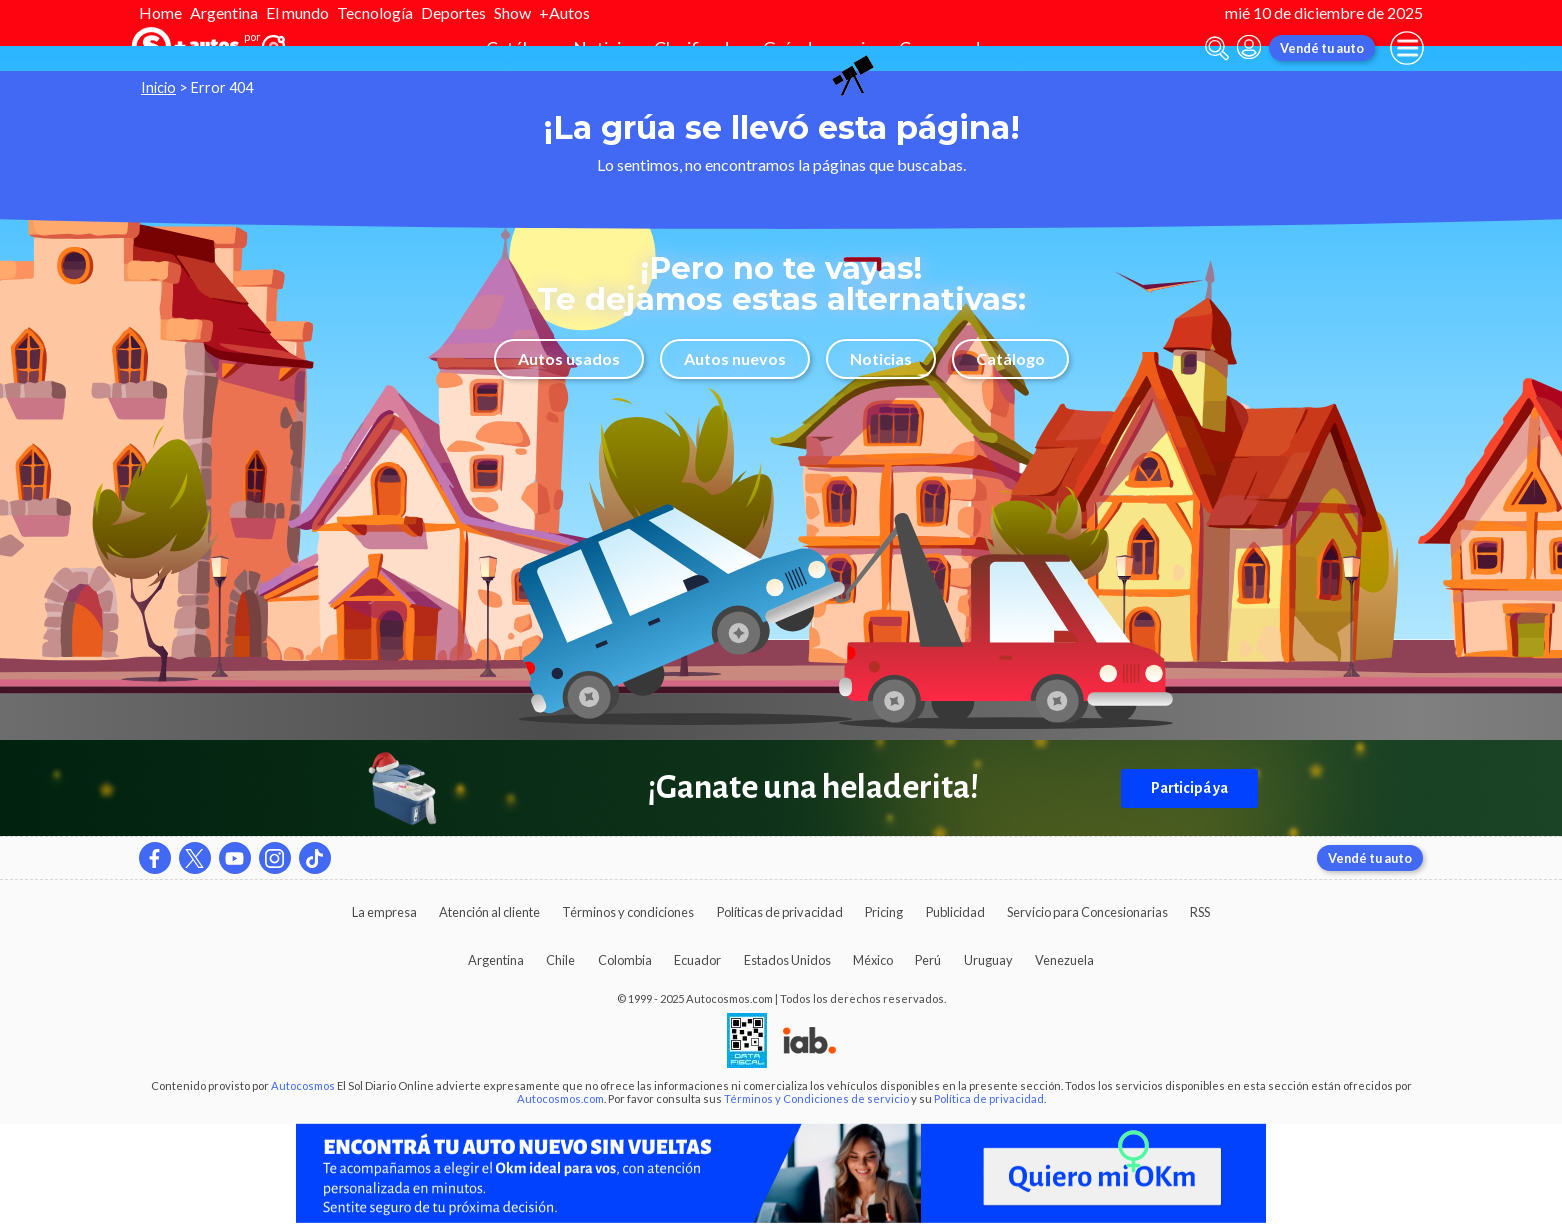 The width and height of the screenshot is (1562, 1226). I want to click on logical NOT operator symbol, so click(862, 259).